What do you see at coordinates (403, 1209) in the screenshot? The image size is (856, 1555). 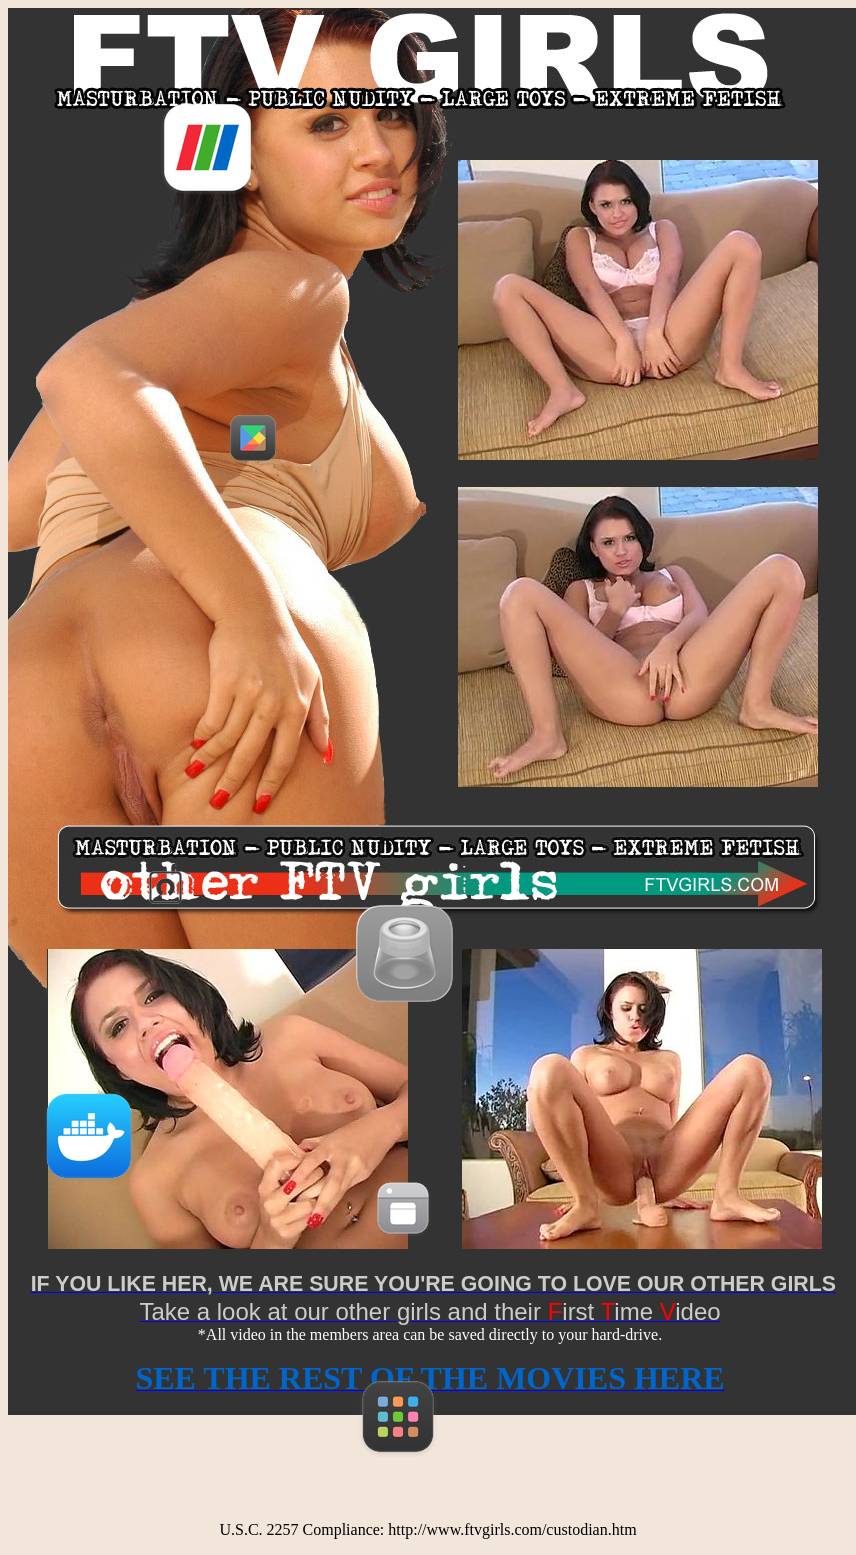 I see `duplicate the current window` at bounding box center [403, 1209].